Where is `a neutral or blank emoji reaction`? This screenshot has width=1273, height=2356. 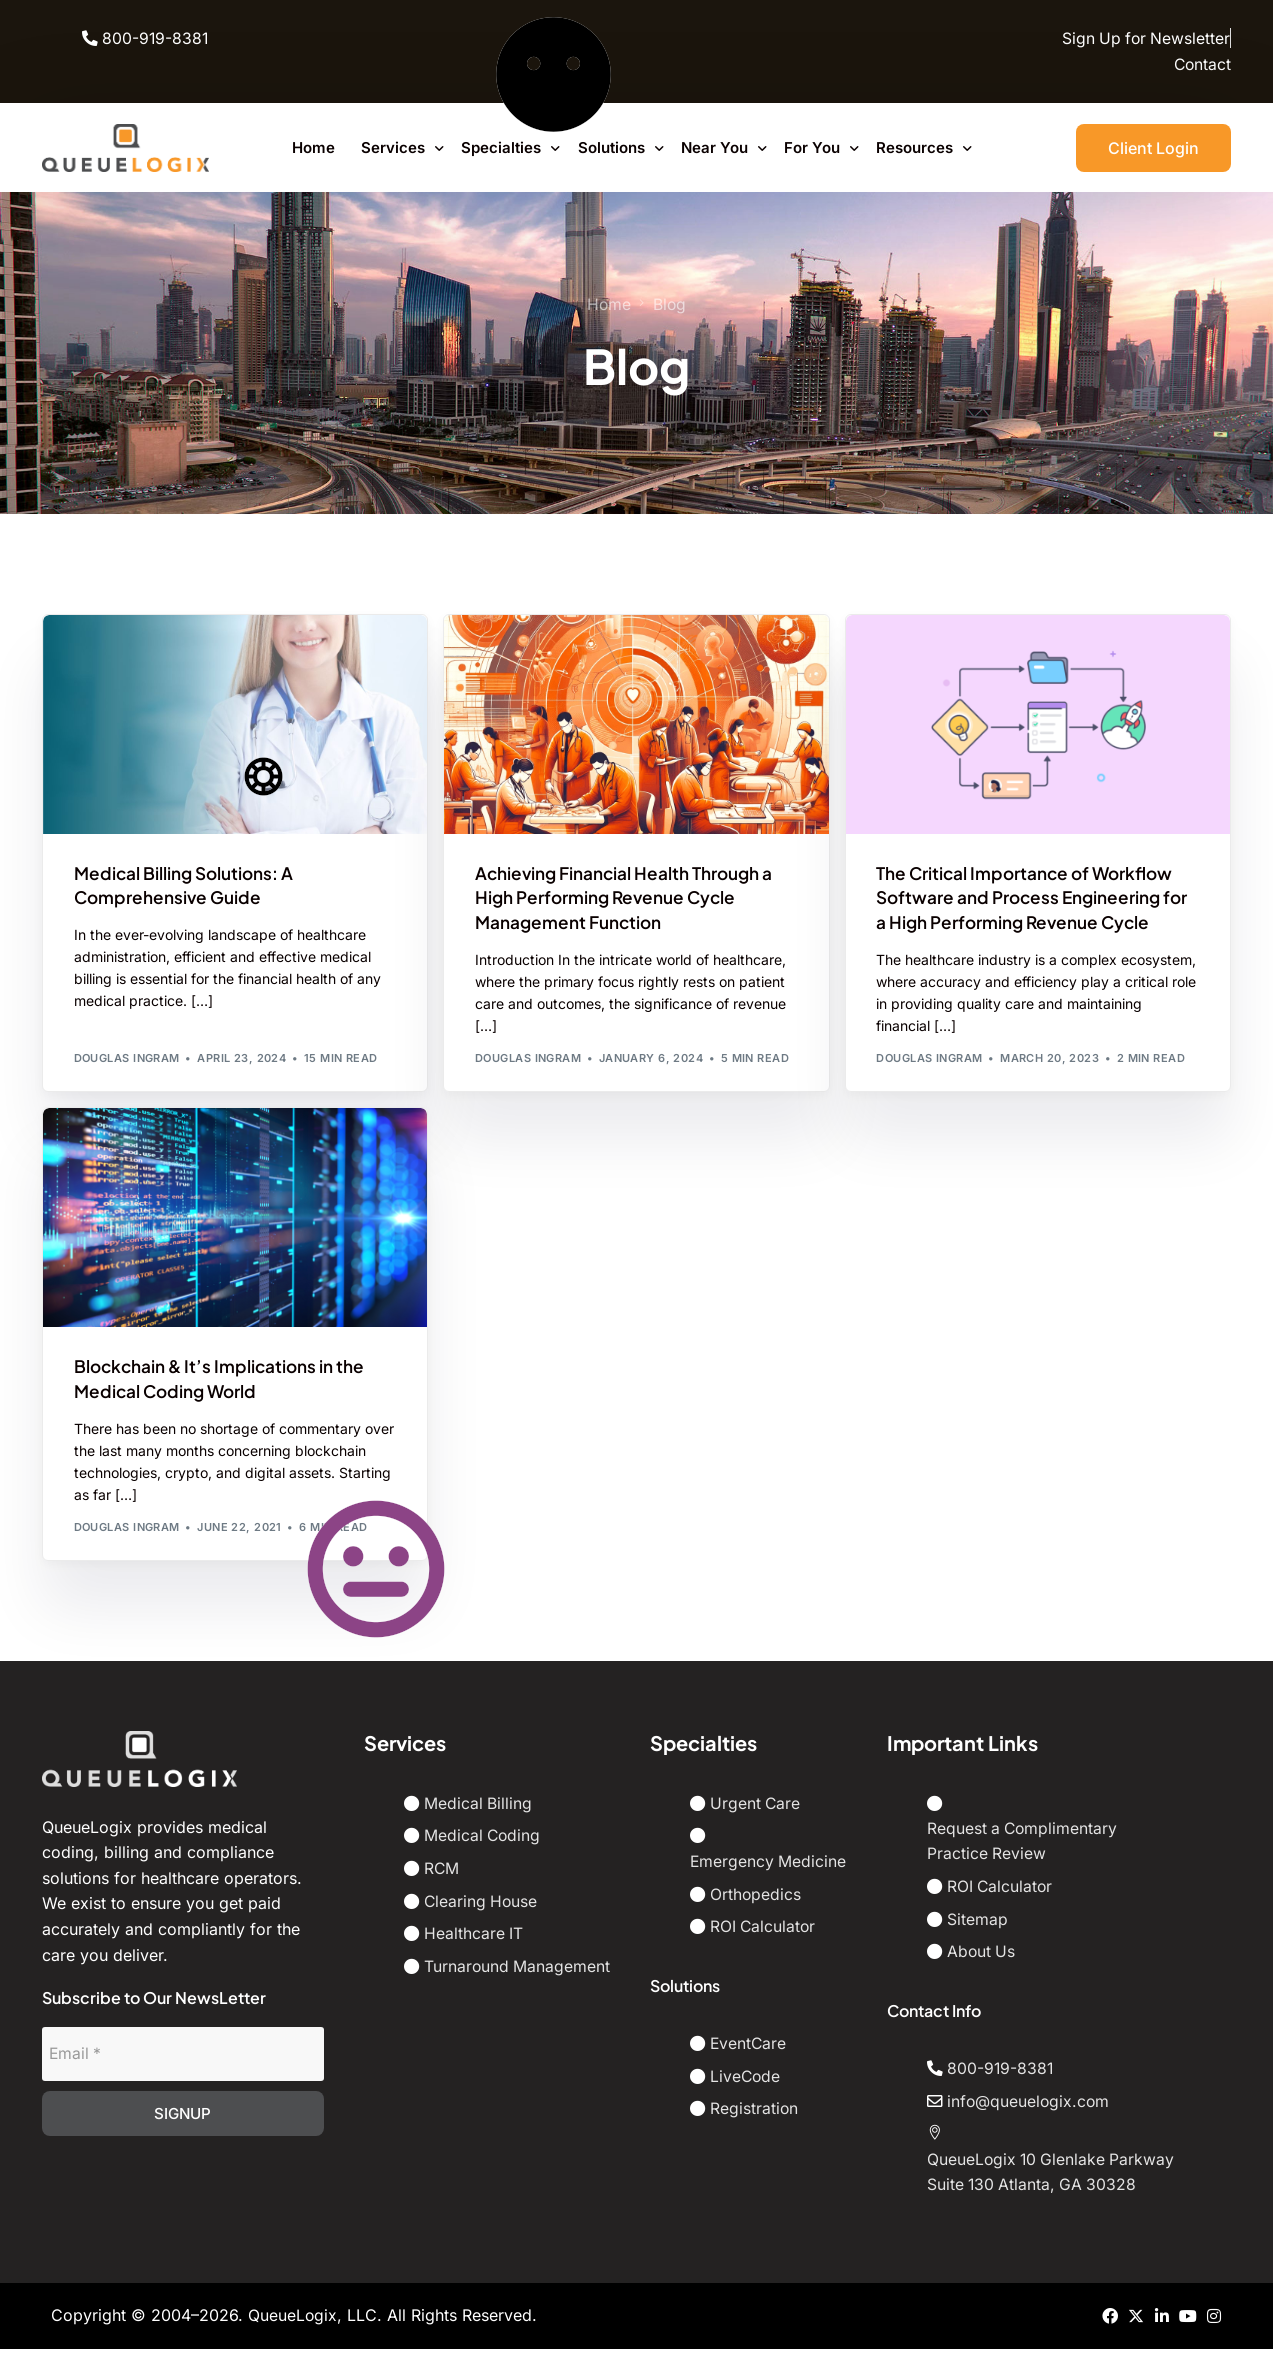
a neutral or blank emoji reaction is located at coordinates (553, 74).